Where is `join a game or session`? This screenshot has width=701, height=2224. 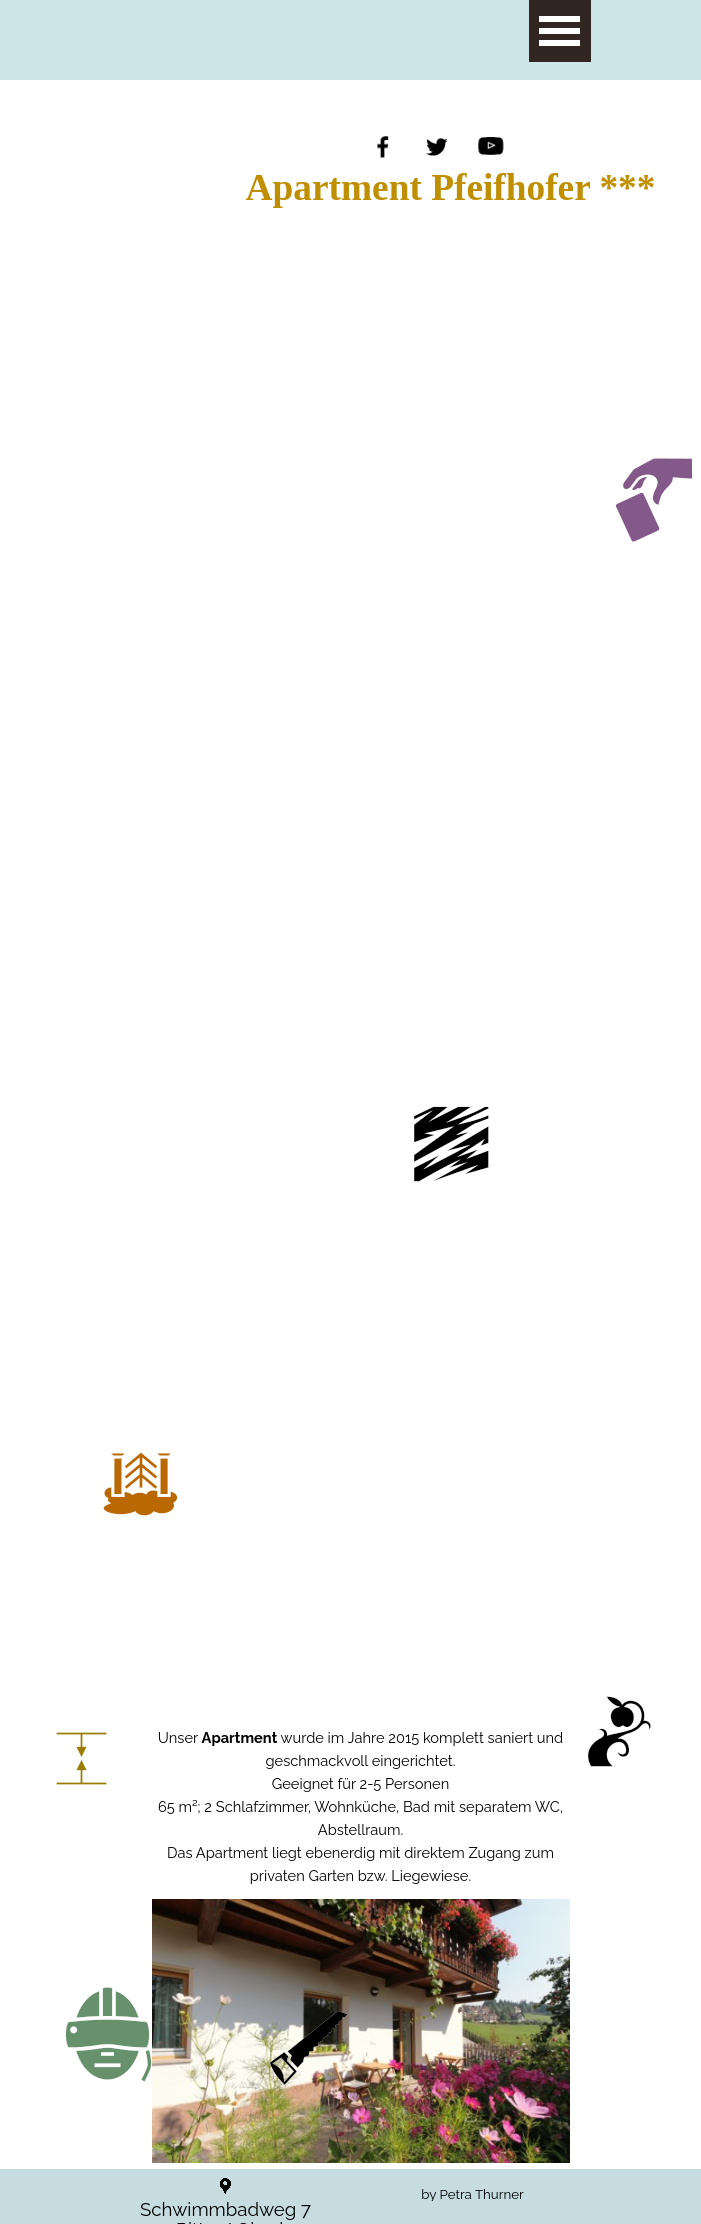
join a game or session is located at coordinates (81, 1758).